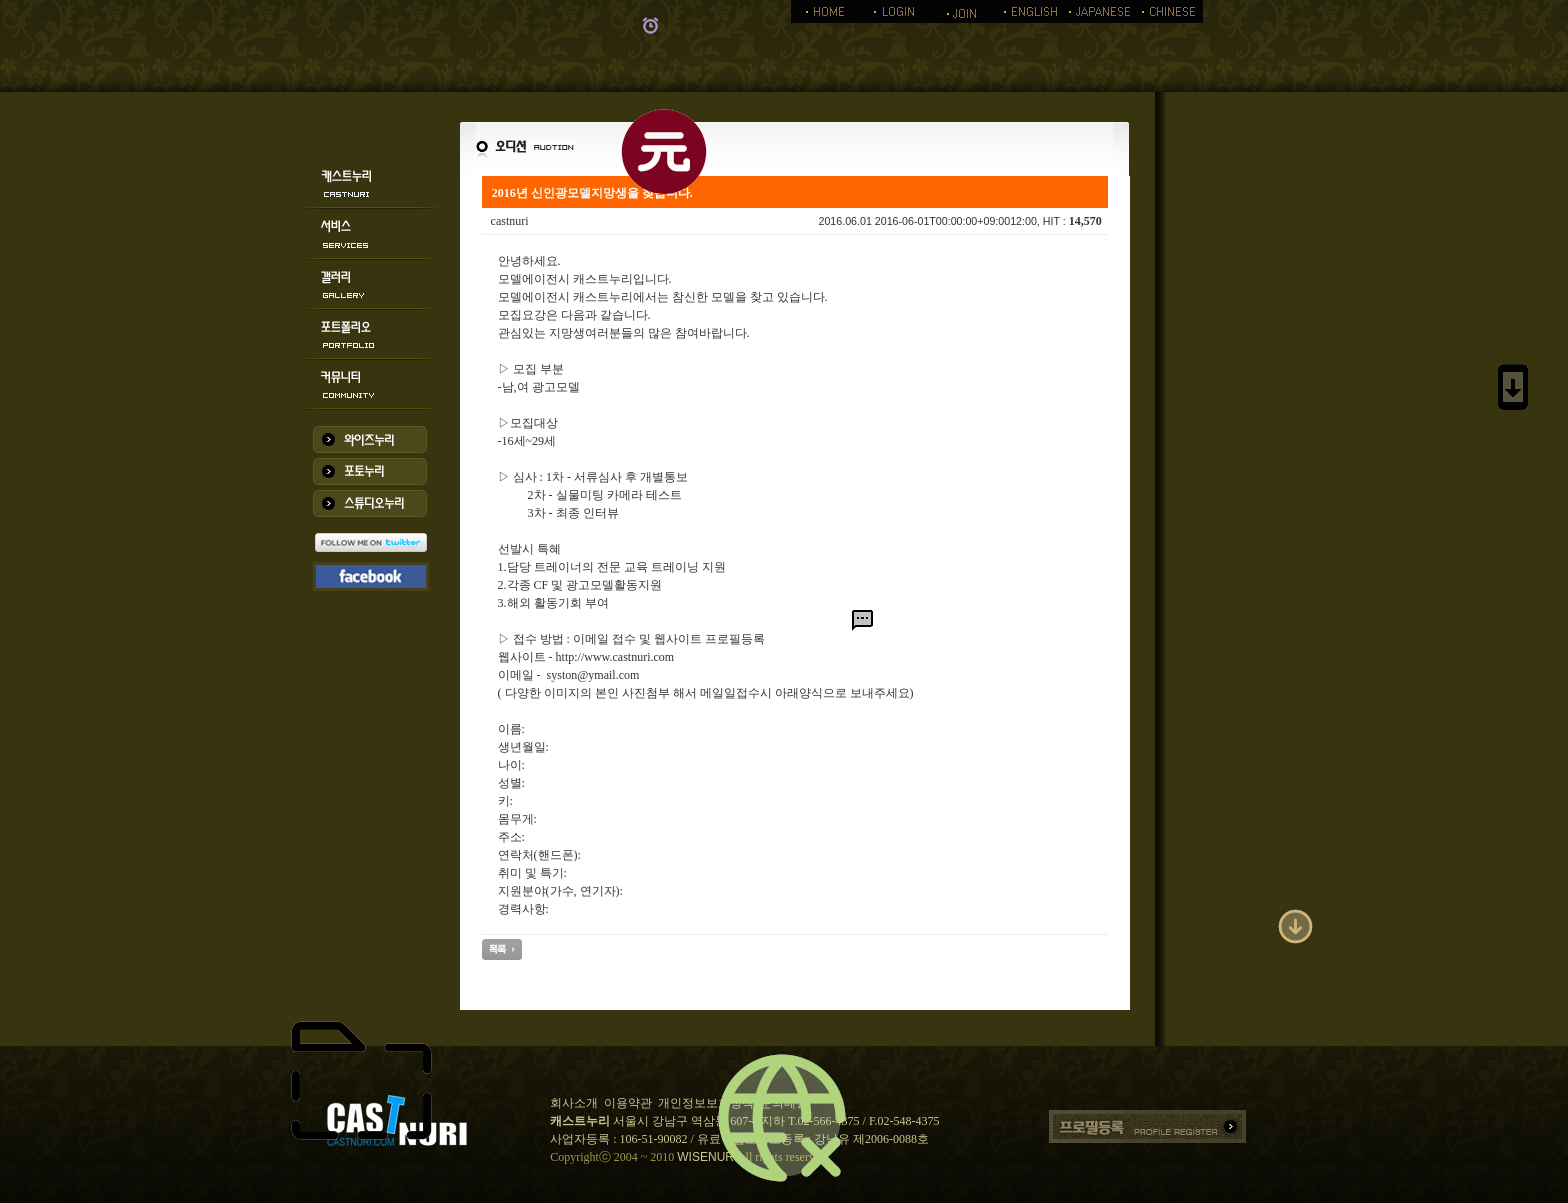 This screenshot has width=1568, height=1203. What do you see at coordinates (361, 1080) in the screenshot?
I see `create a new folder` at bounding box center [361, 1080].